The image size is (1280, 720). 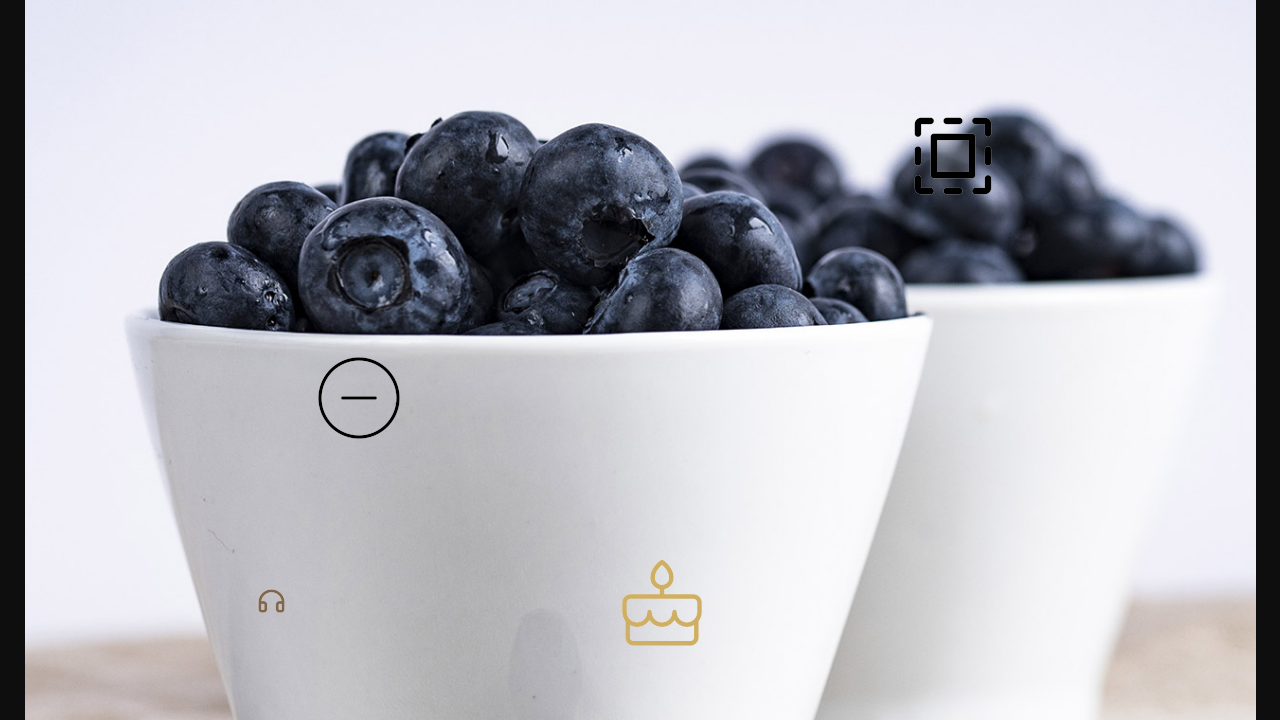 I want to click on select all items in the current view, so click(x=953, y=156).